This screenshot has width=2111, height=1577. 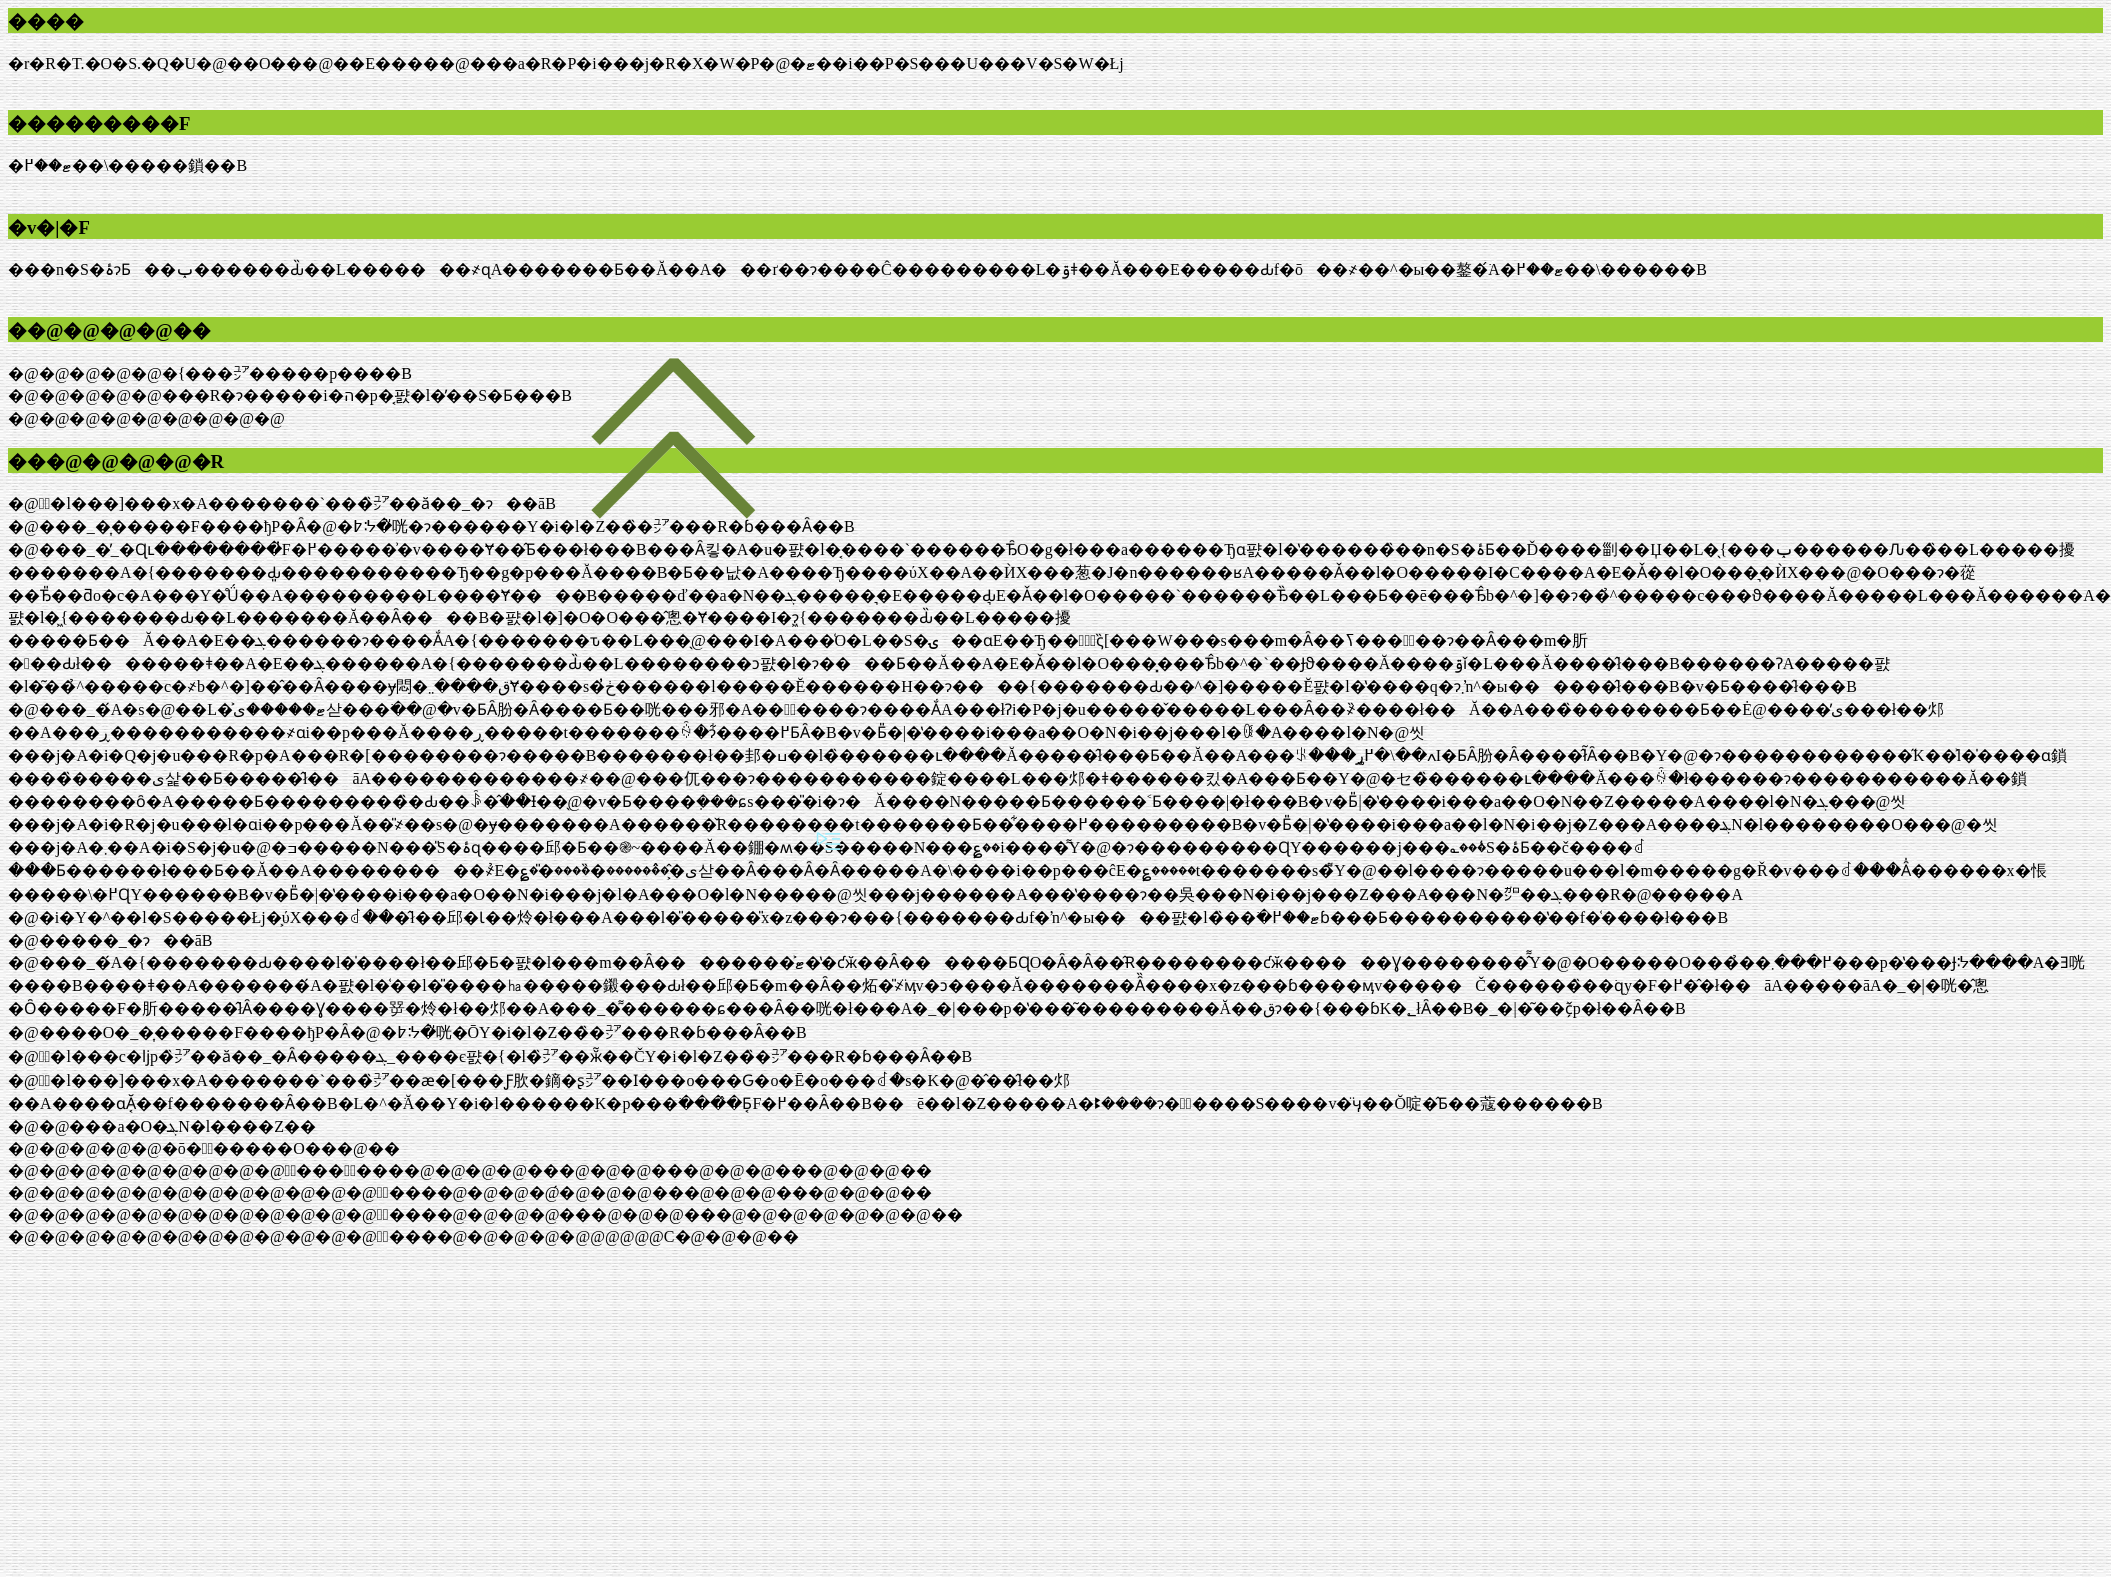 I want to click on step through code one line at a time during debugging, so click(x=828, y=841).